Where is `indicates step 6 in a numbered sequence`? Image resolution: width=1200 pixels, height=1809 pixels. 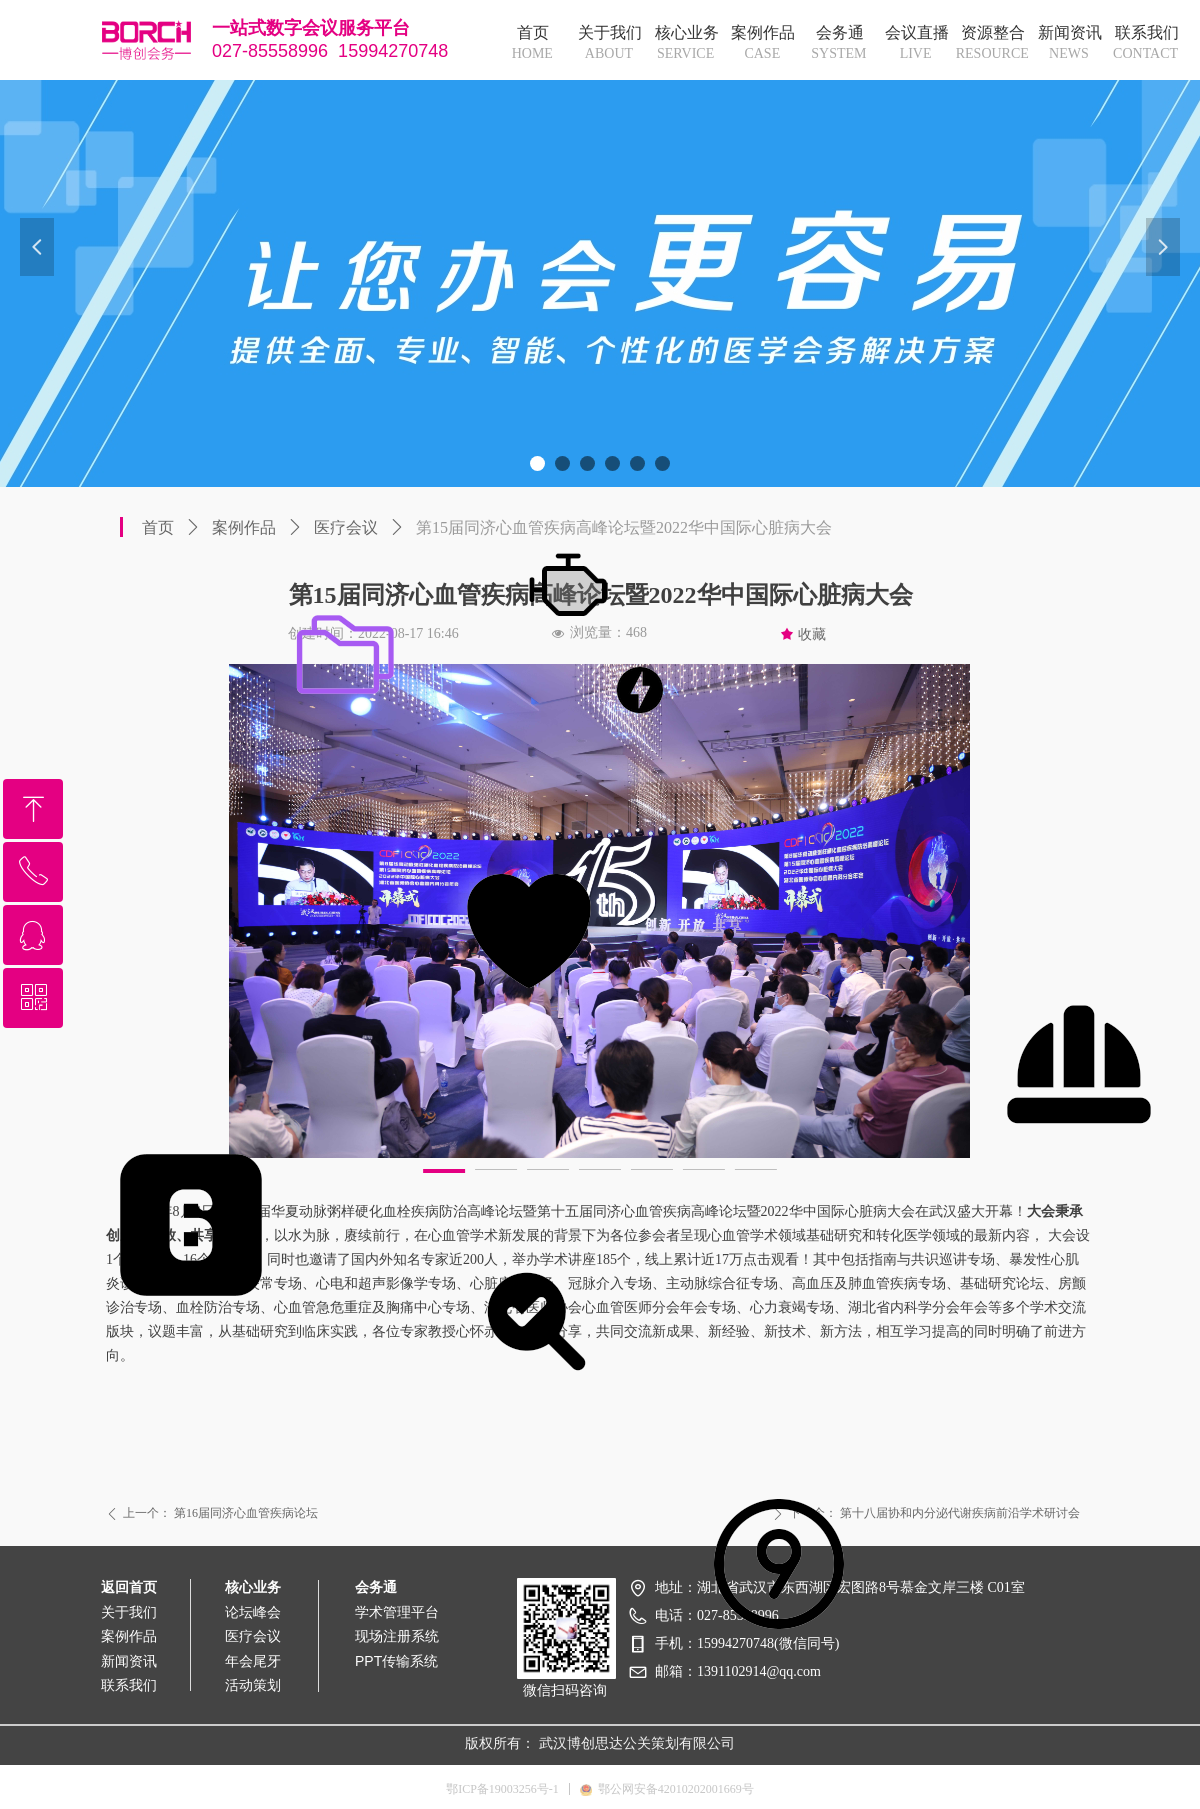
indicates step 6 in a numbered sequence is located at coordinates (191, 1225).